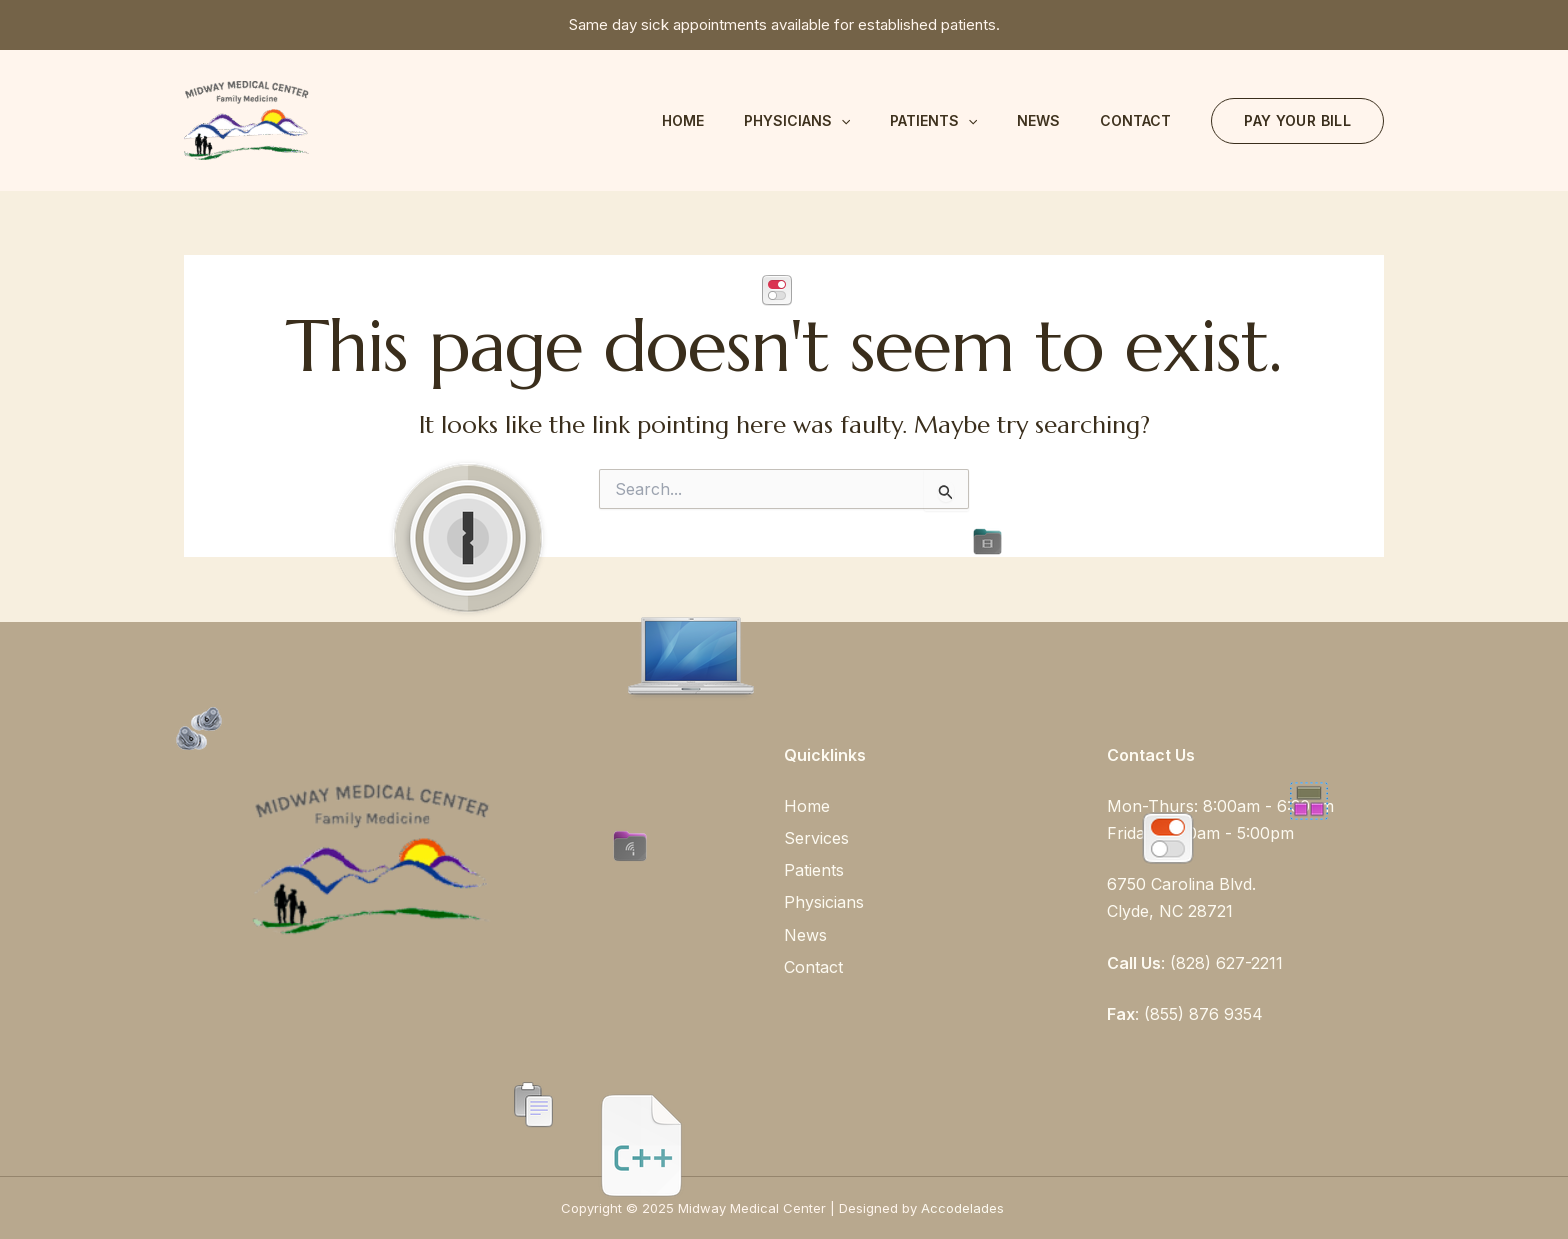 The height and width of the screenshot is (1239, 1568). What do you see at coordinates (468, 538) in the screenshot?
I see `open the passwords app` at bounding box center [468, 538].